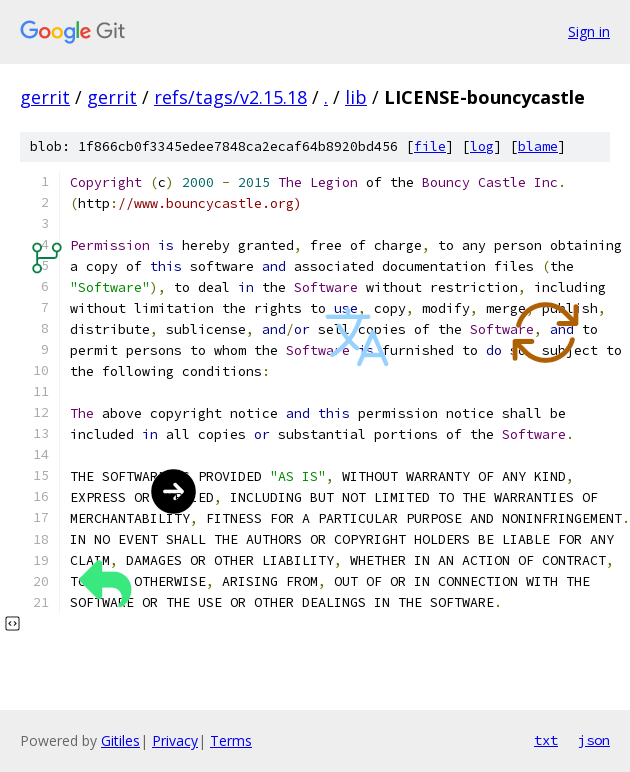 The width and height of the screenshot is (630, 772). Describe the element at coordinates (45, 258) in the screenshot. I see `view repository branches` at that location.